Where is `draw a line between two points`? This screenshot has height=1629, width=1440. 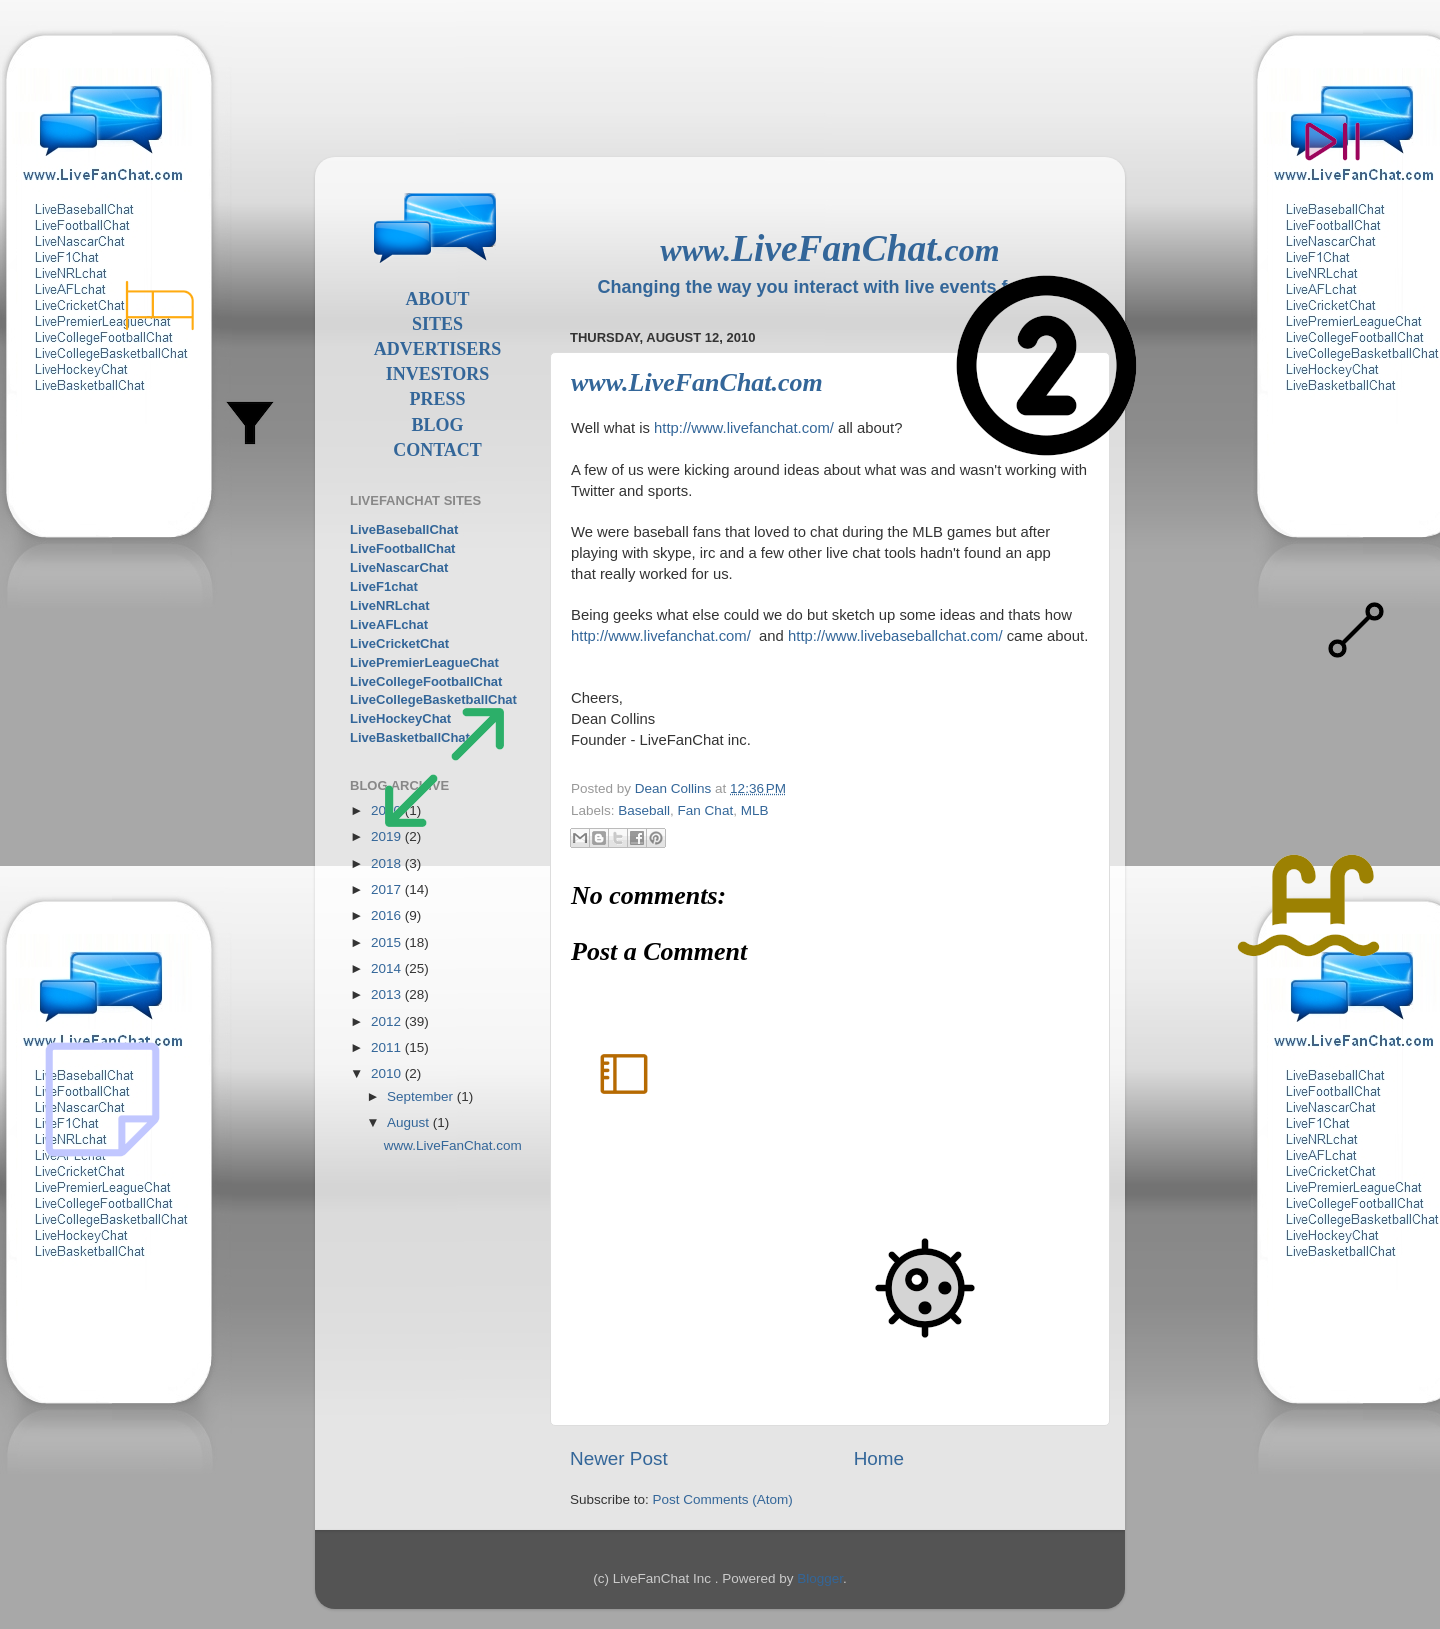 draw a line between two points is located at coordinates (1356, 630).